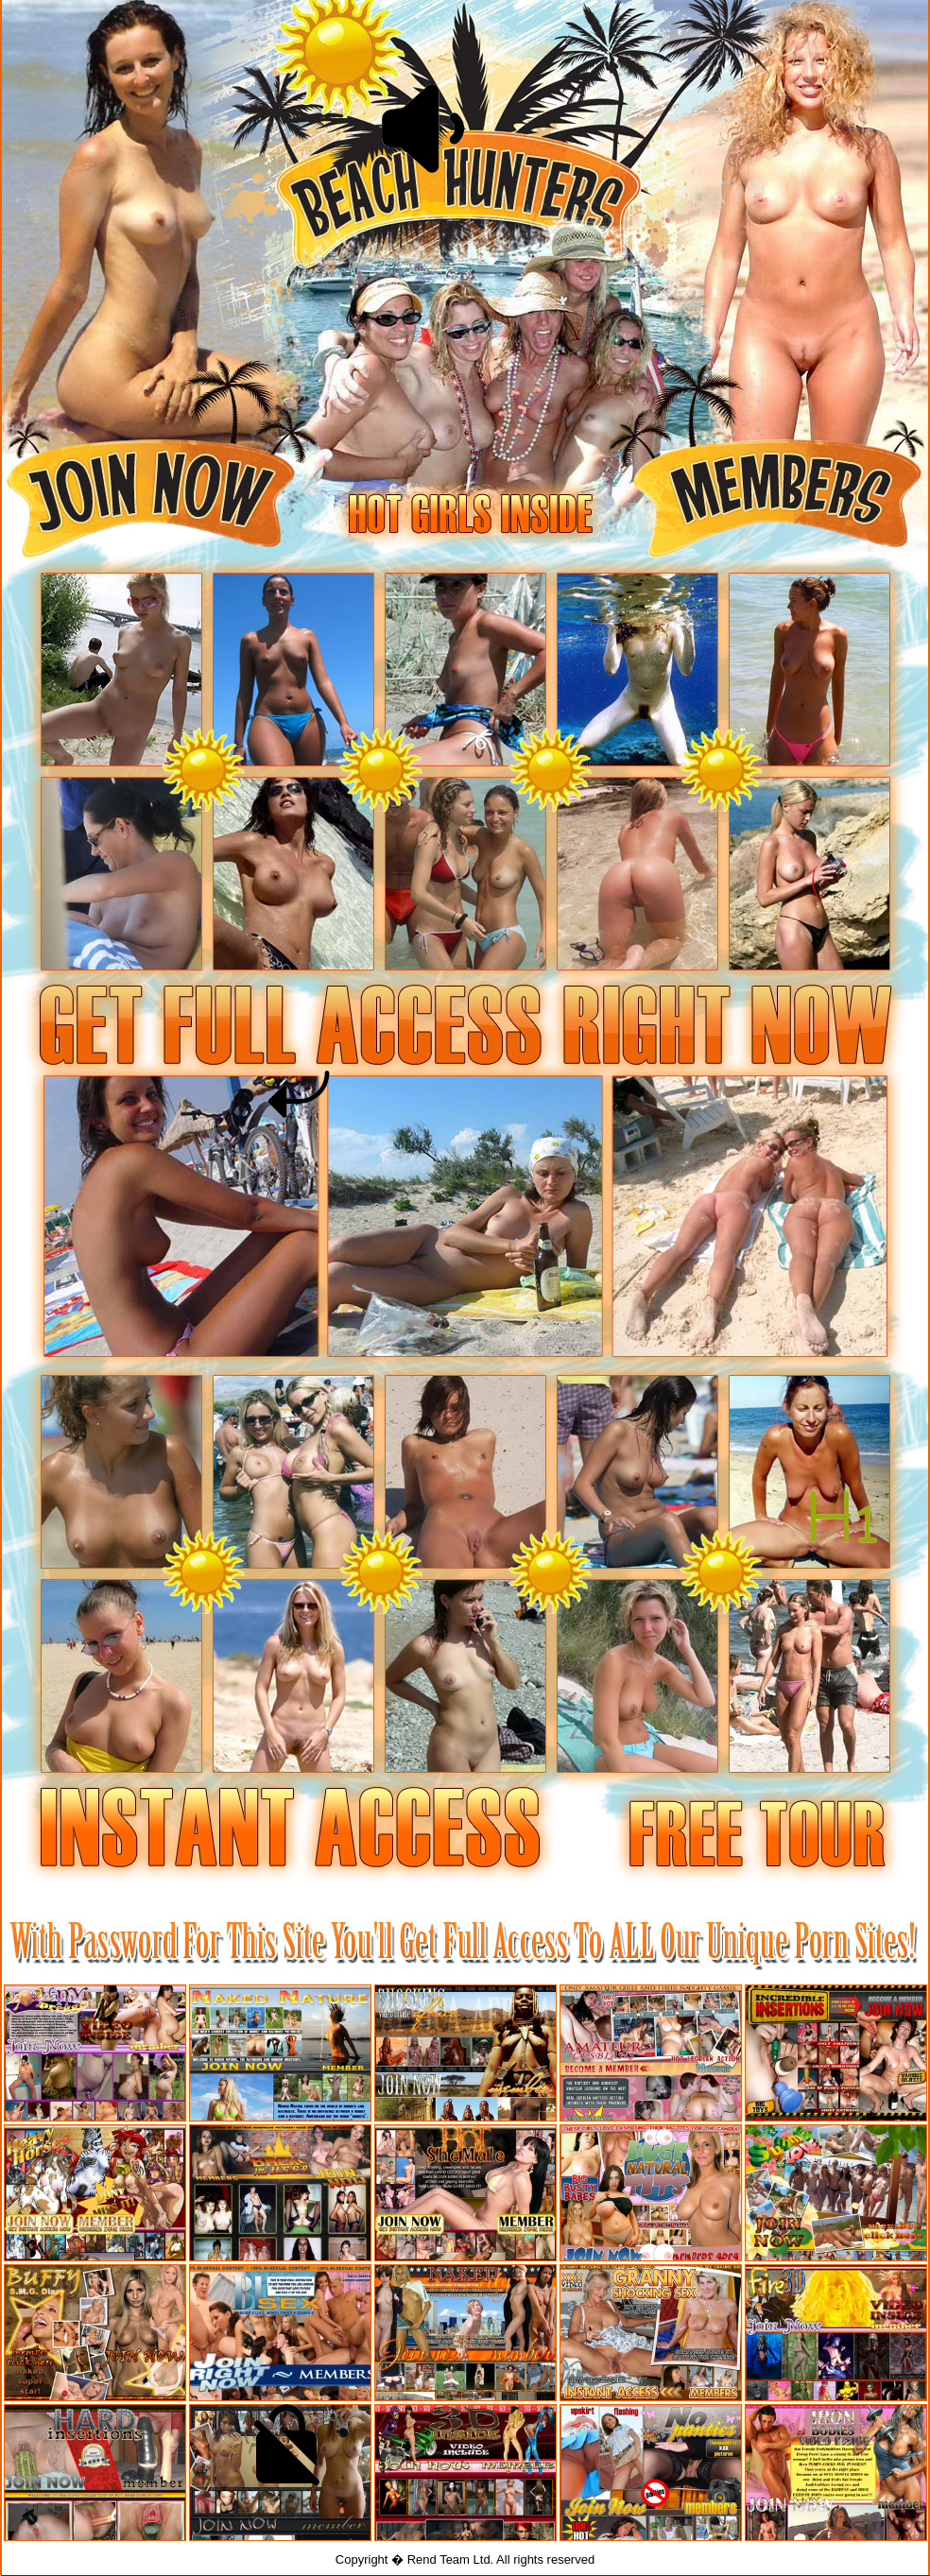 Image resolution: width=930 pixels, height=2576 pixels. Describe the element at coordinates (299, 1094) in the screenshot. I see `reply to a message` at that location.